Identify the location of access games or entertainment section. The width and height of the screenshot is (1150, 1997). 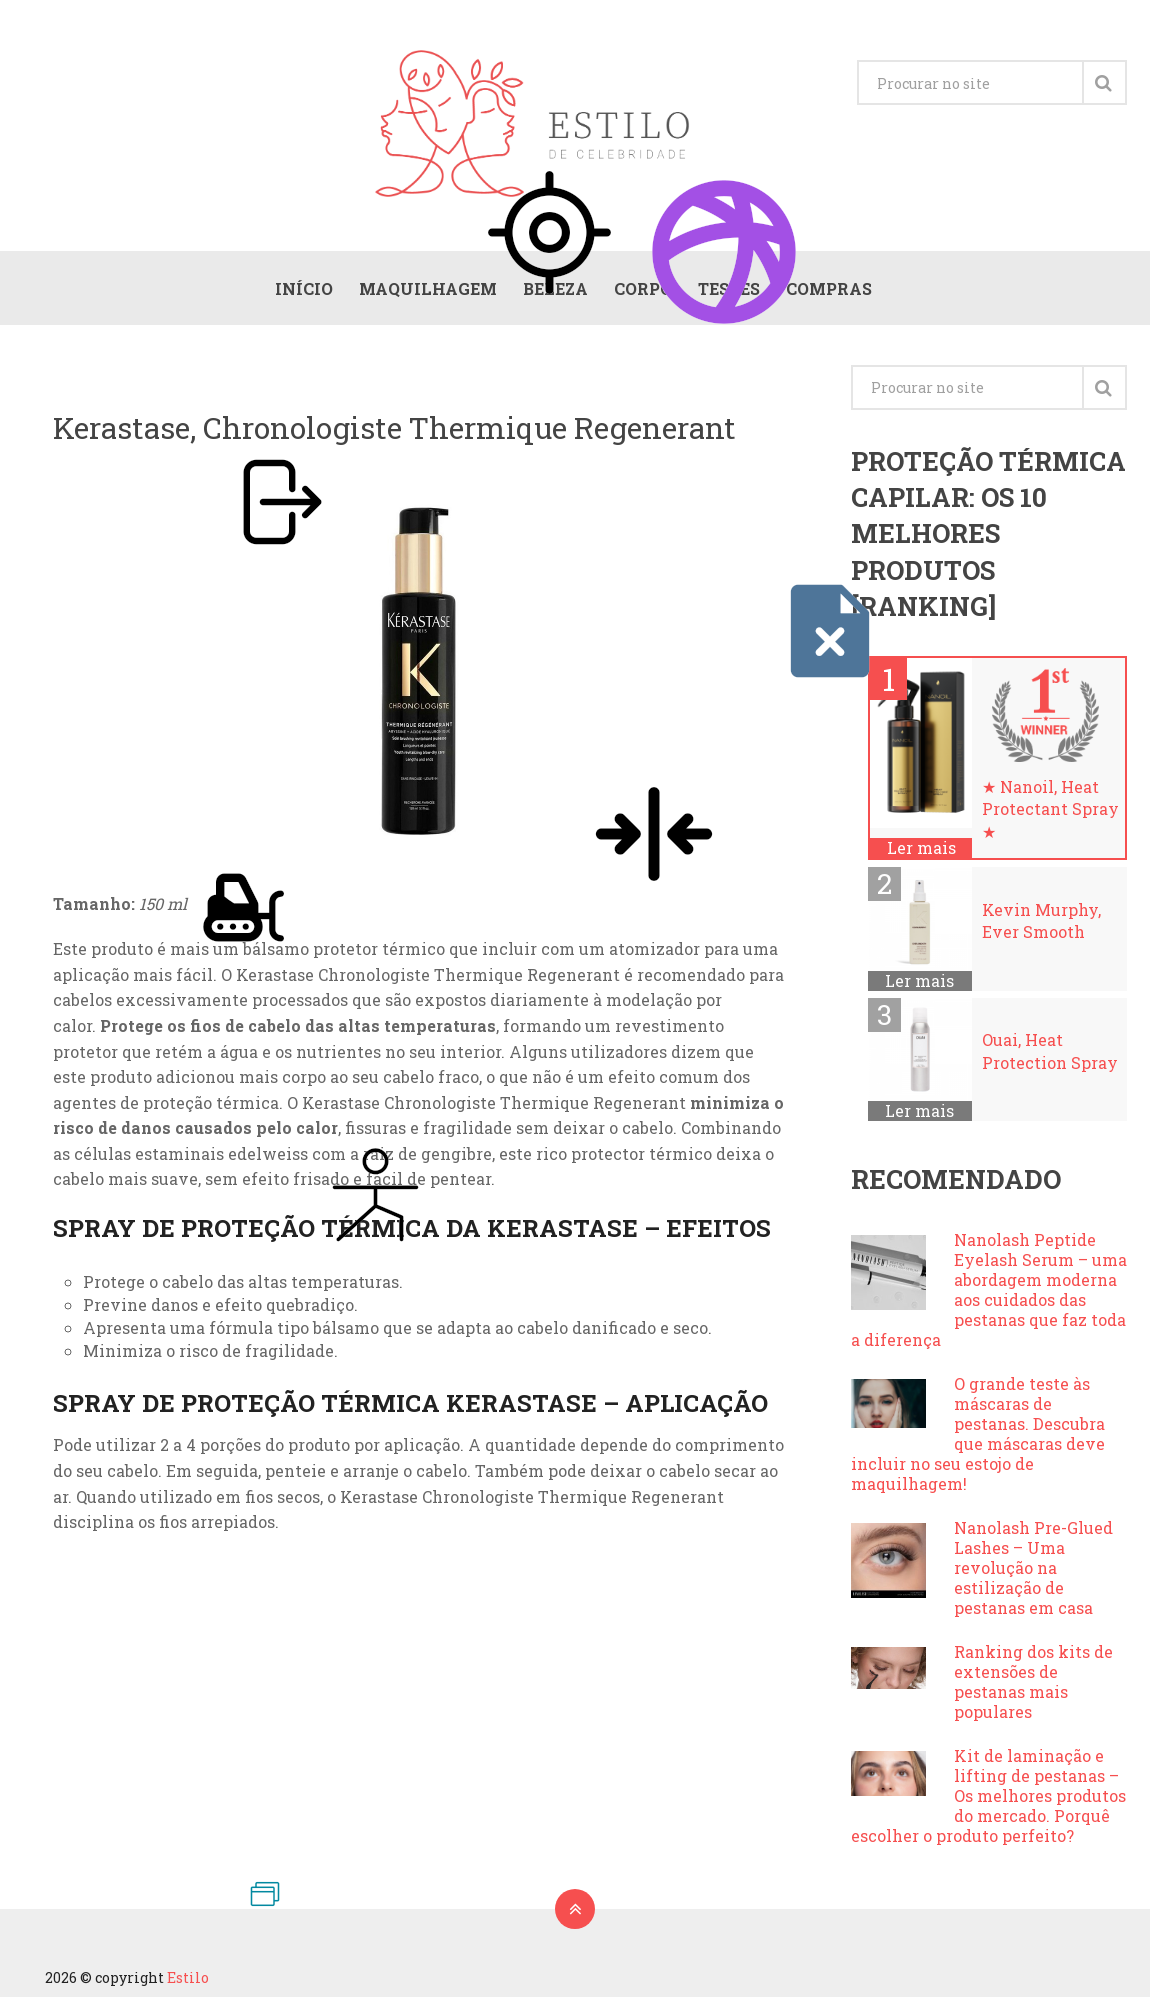
(724, 252).